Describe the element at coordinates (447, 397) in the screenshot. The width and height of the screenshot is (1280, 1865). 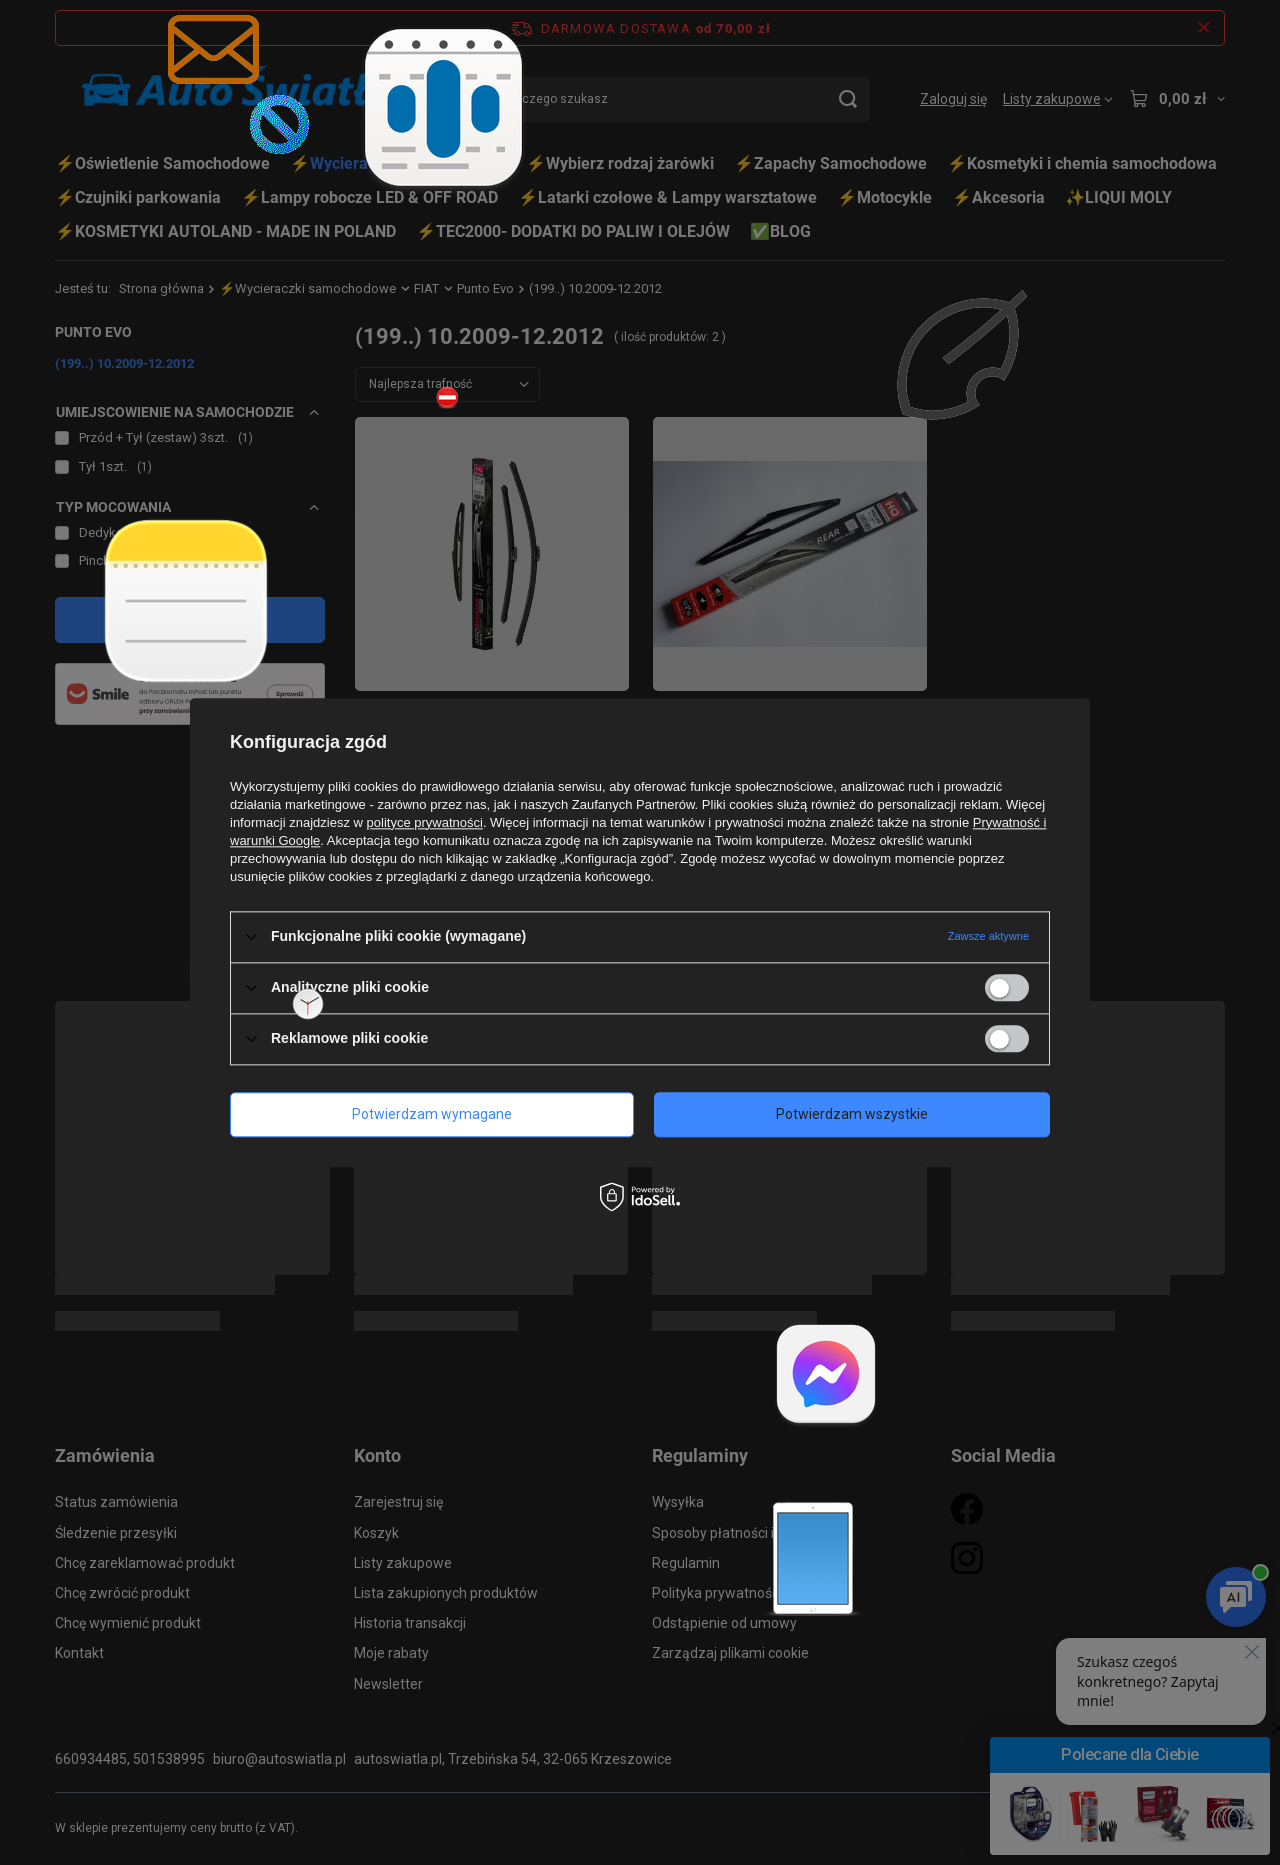
I see `indicates an error or critical issue has occurred` at that location.